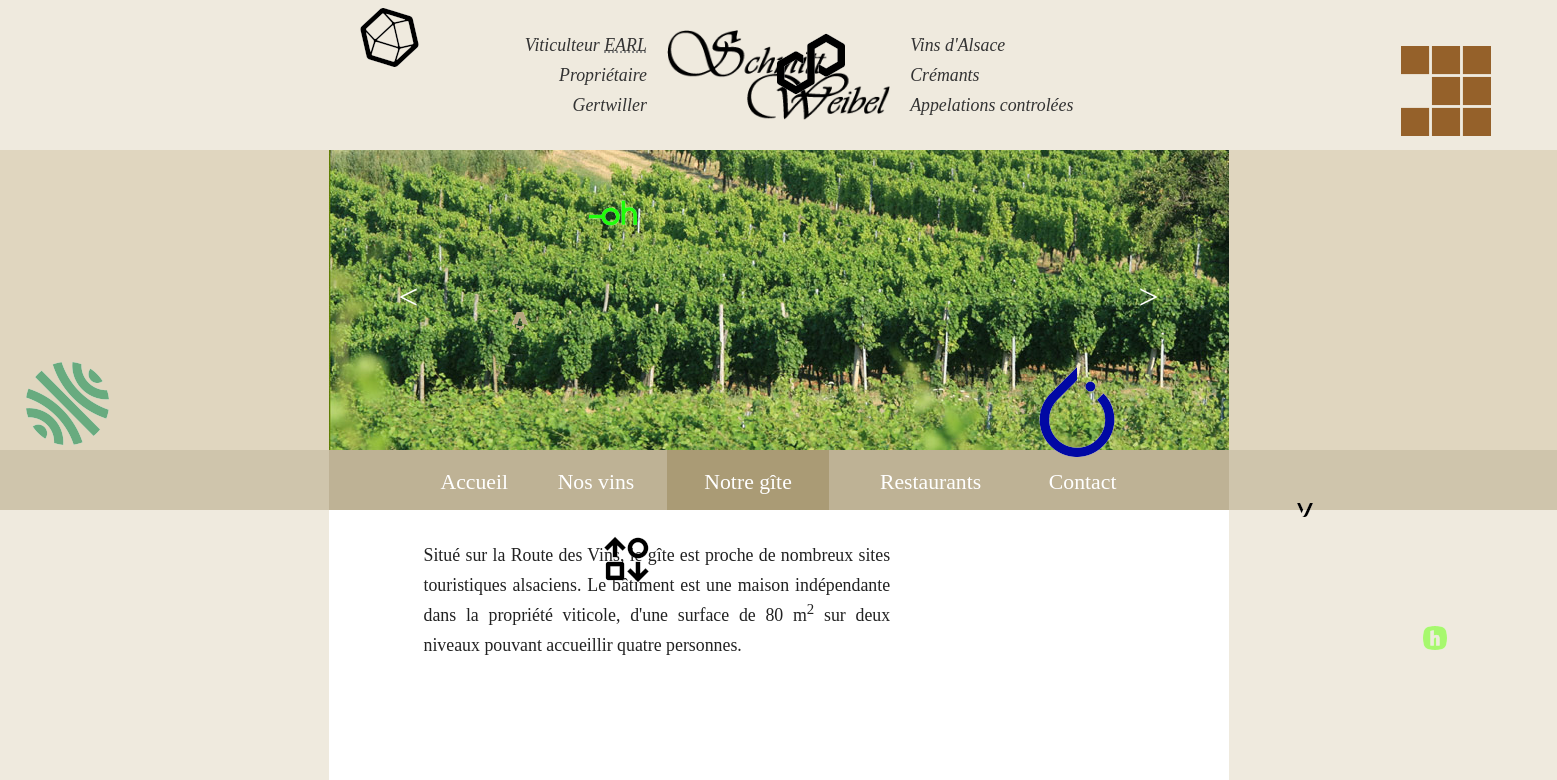 Image resolution: width=1557 pixels, height=780 pixels. Describe the element at coordinates (626, 559) in the screenshot. I see `swap or exchange items` at that location.